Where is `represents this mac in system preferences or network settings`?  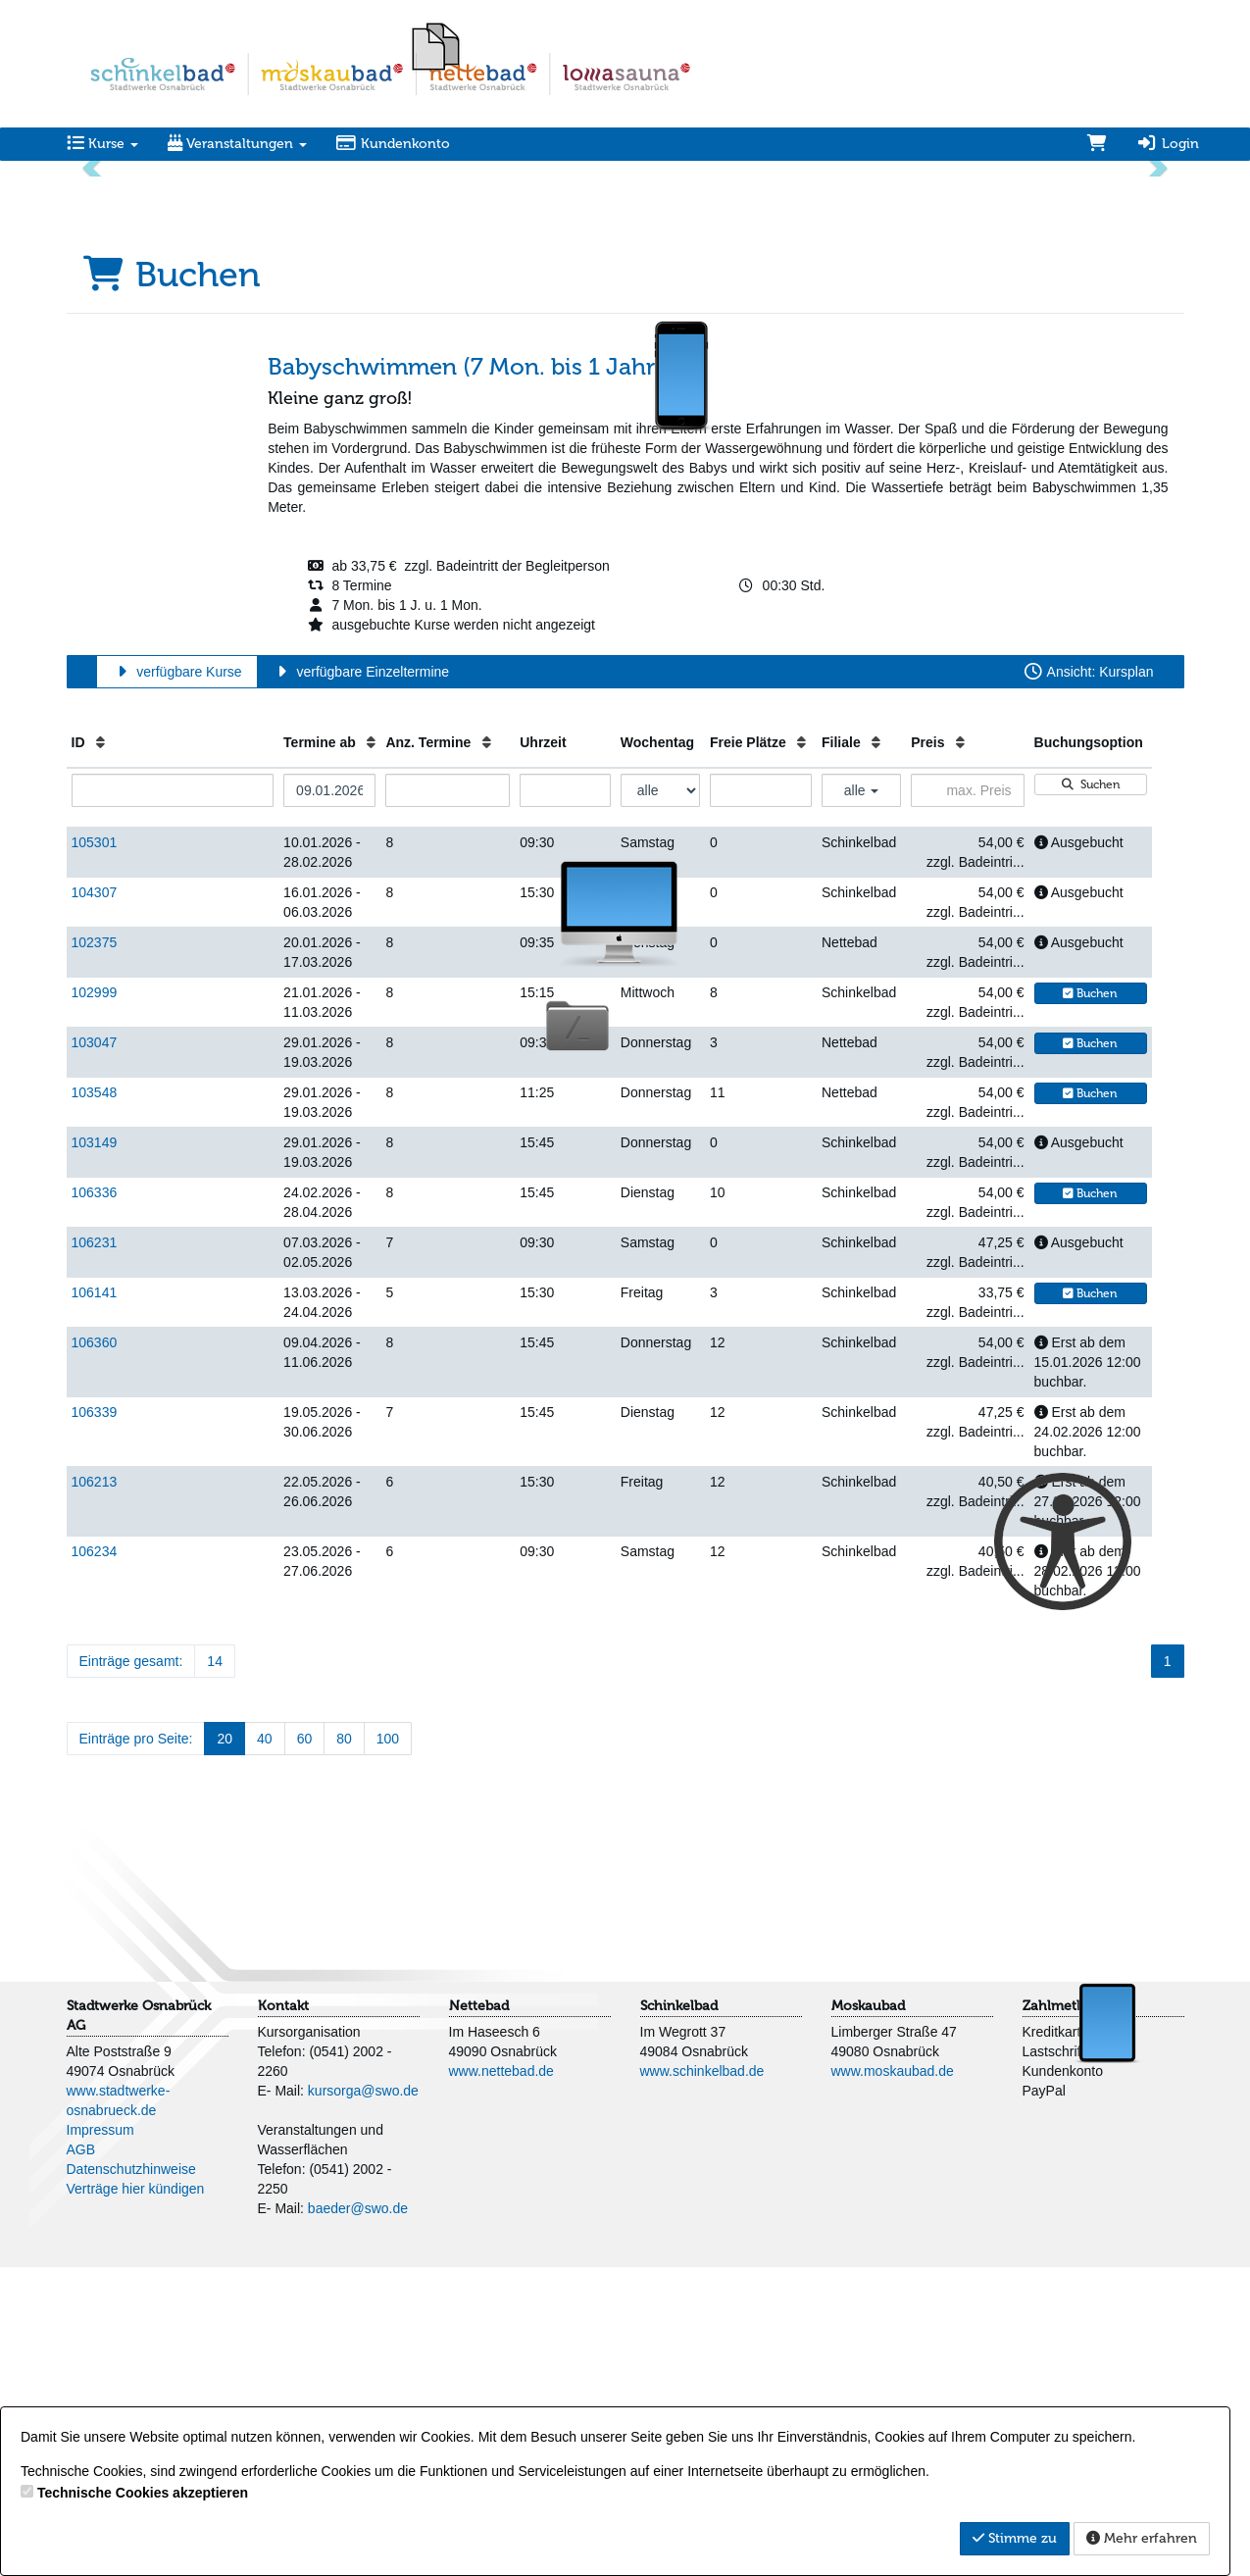
represents this mac in system preferences or network settings is located at coordinates (619, 896).